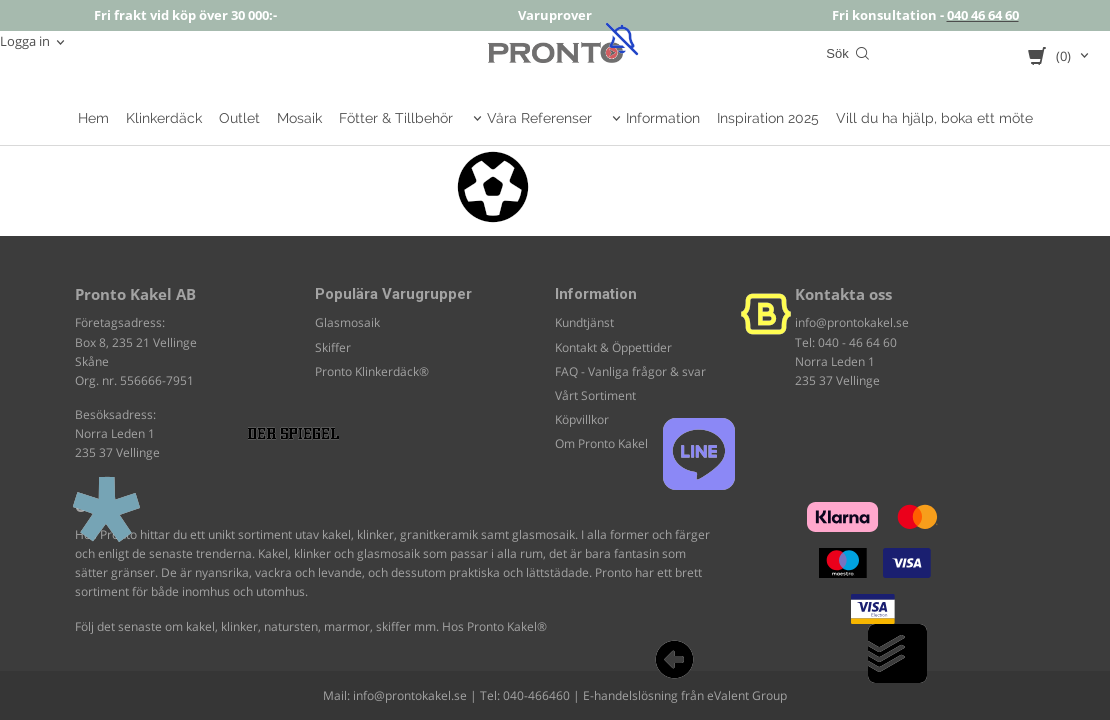 This screenshot has height=720, width=1110. Describe the element at coordinates (106, 509) in the screenshot. I see `diaspora social network logo` at that location.